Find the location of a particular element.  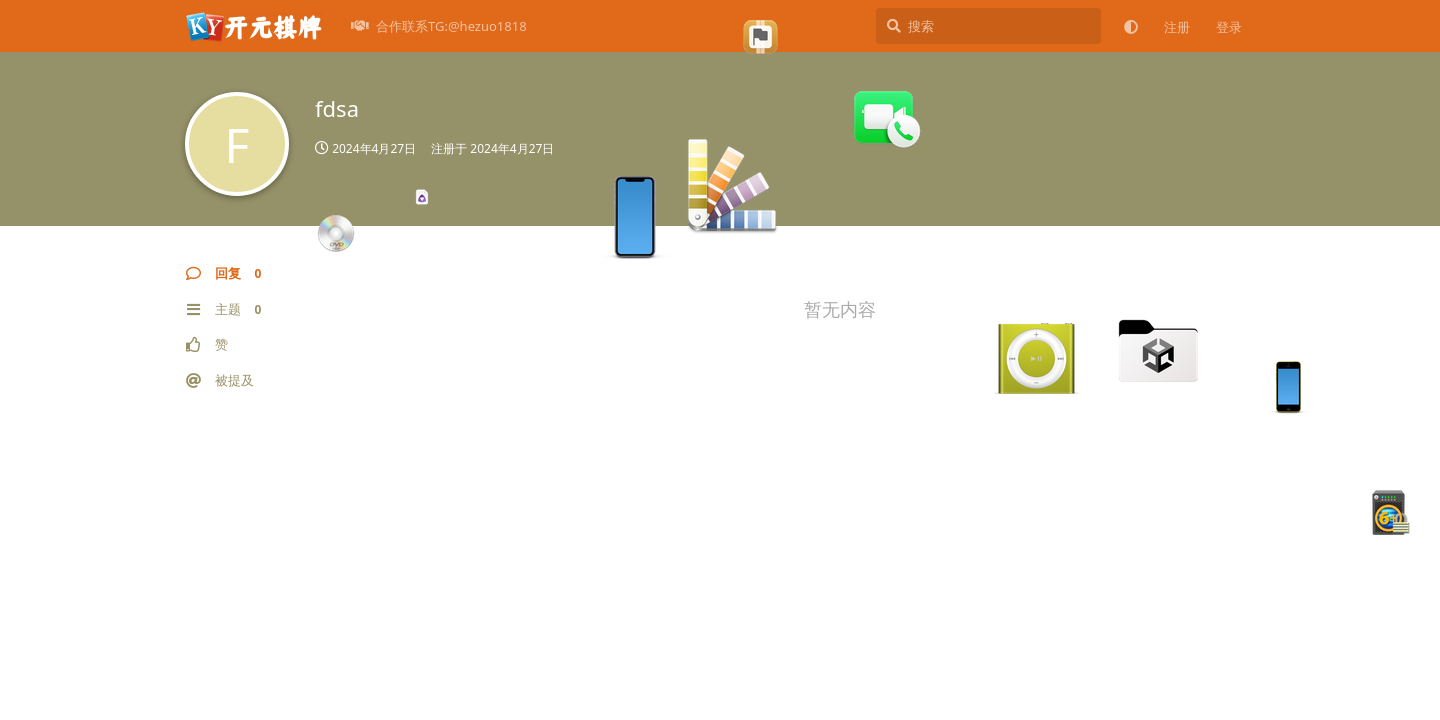

customize desktop theme and appearance is located at coordinates (732, 186).